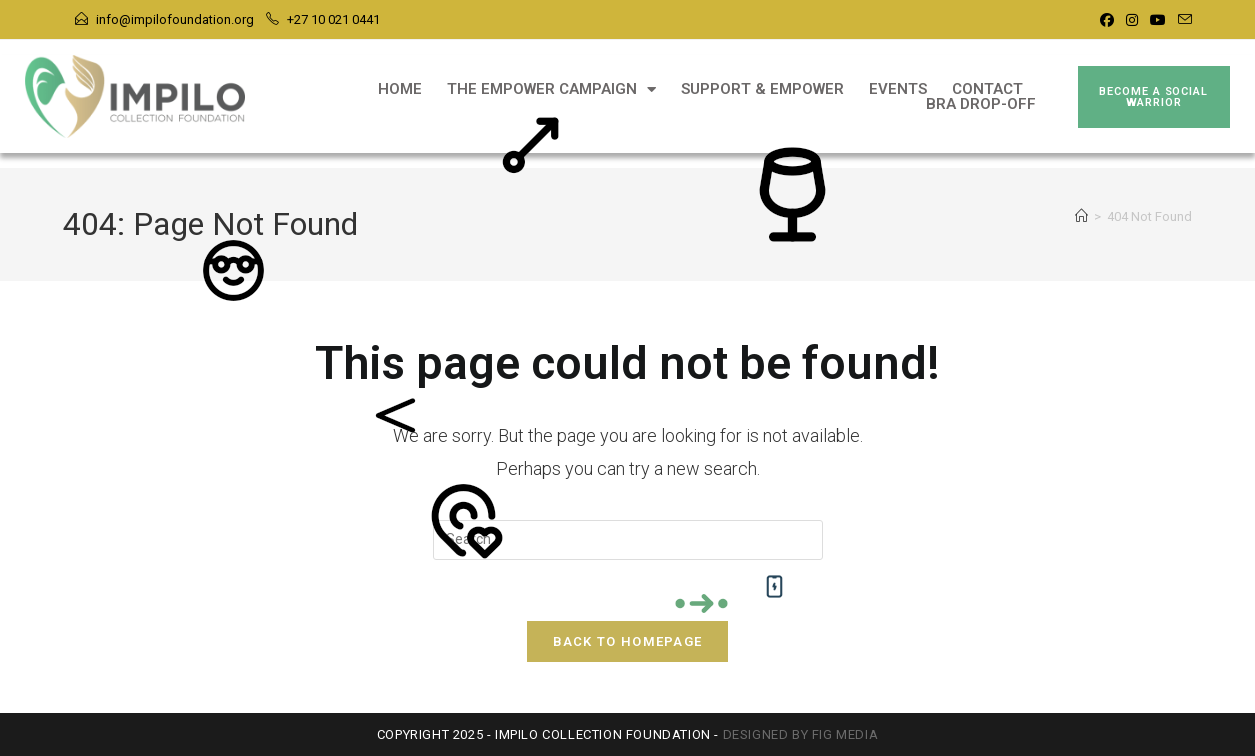  What do you see at coordinates (774, 586) in the screenshot?
I see `indicates device is currently charging` at bounding box center [774, 586].